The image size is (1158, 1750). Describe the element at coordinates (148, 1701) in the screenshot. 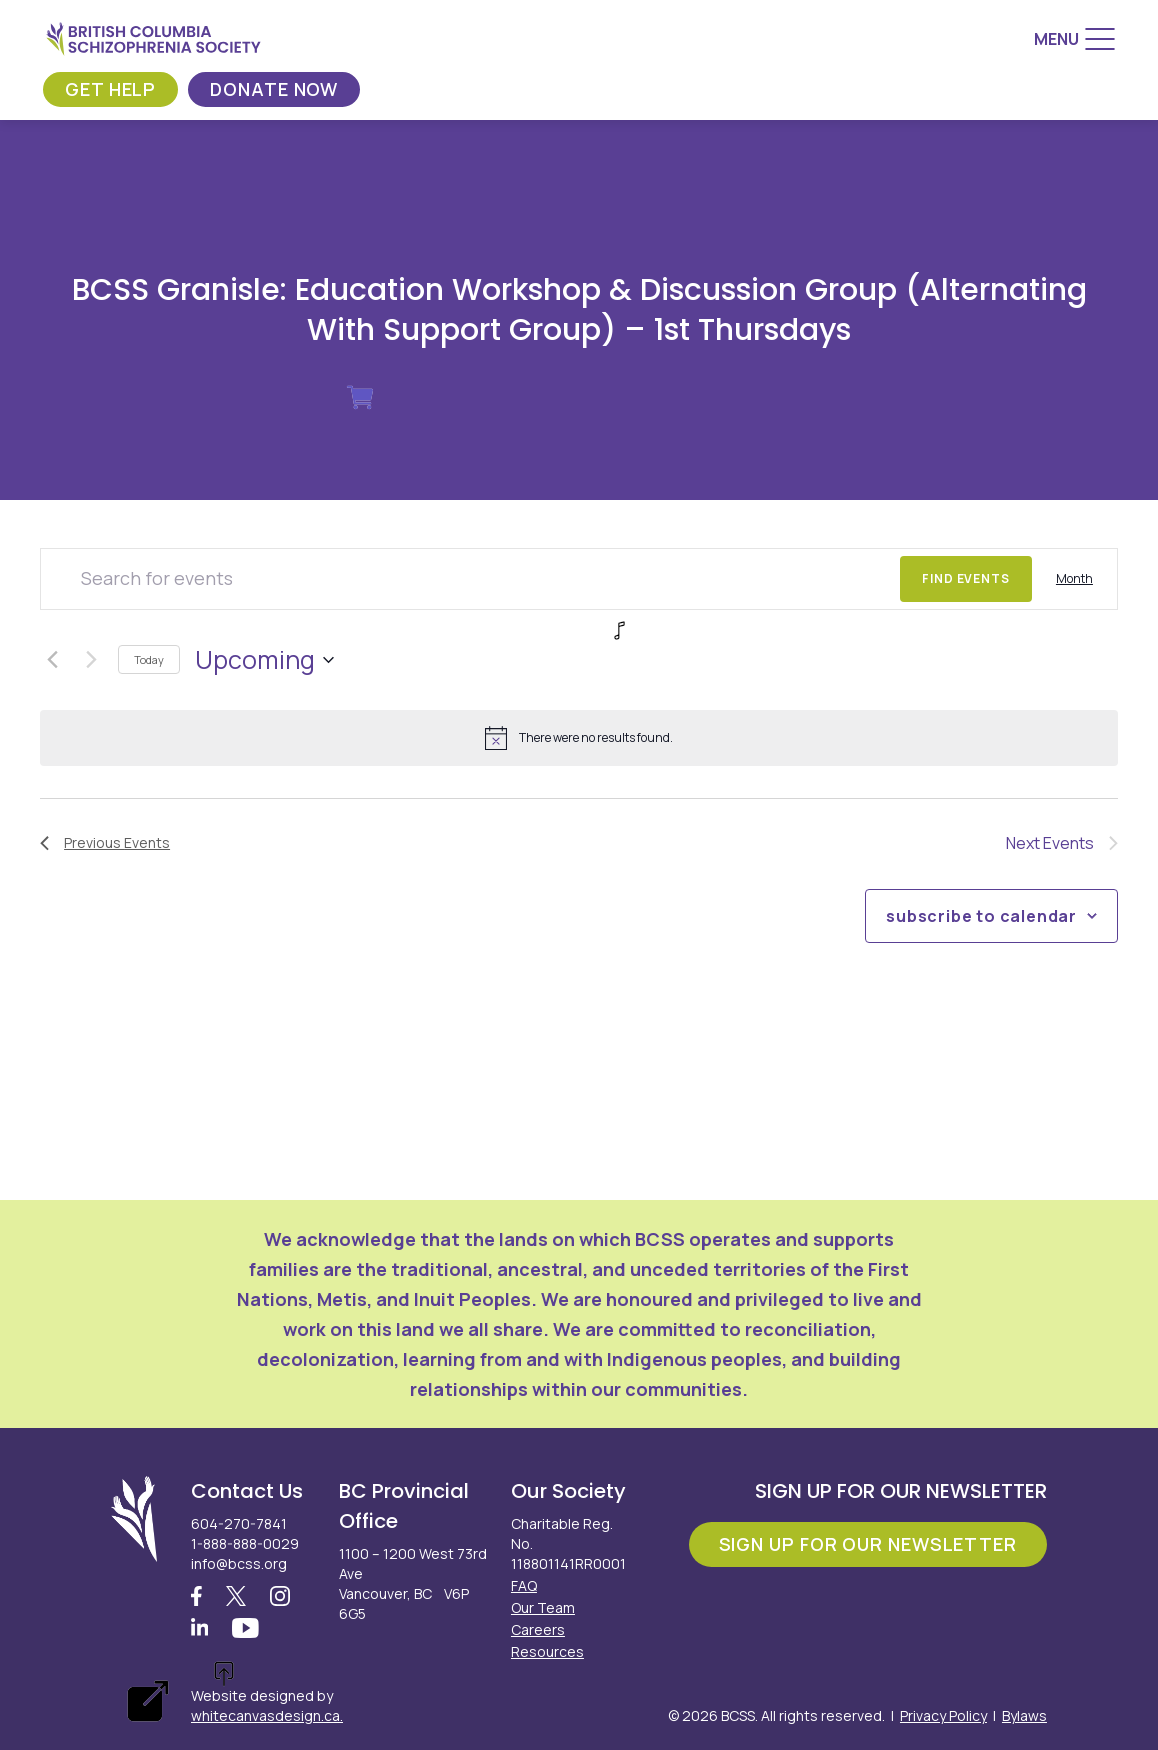

I see `open link in new tab or window` at that location.